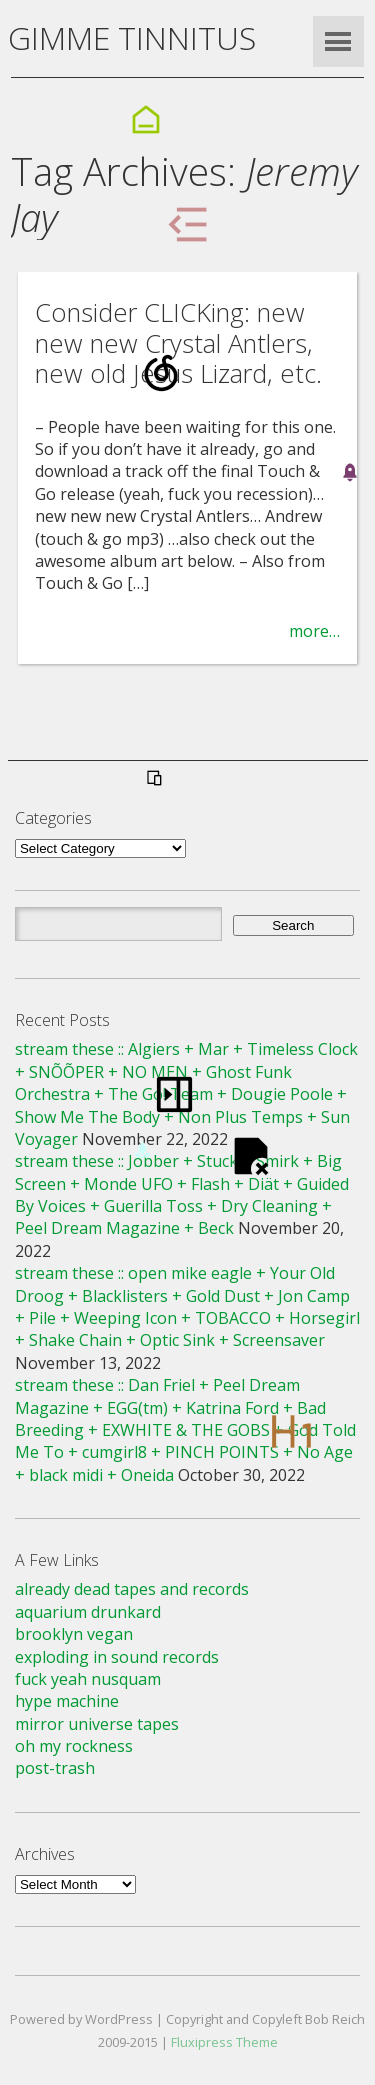 The image size is (375, 2085). Describe the element at coordinates (146, 120) in the screenshot. I see `navigate to home screen` at that location.